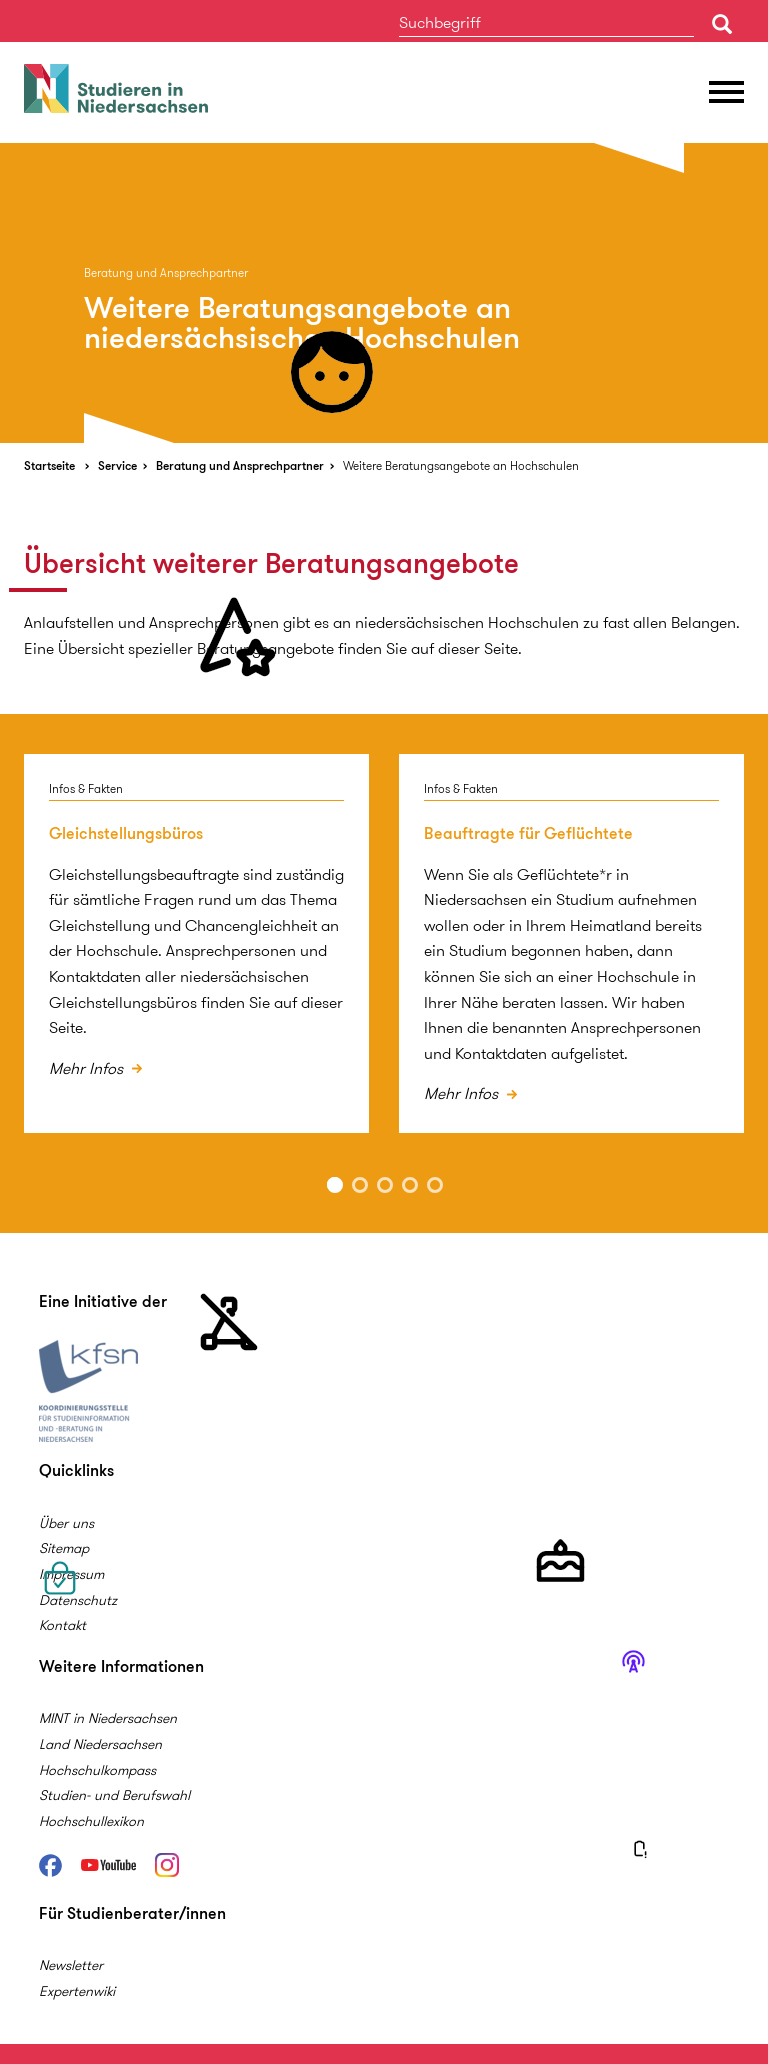 Image resolution: width=768 pixels, height=2064 pixels. I want to click on view birthday or celebration reminders, so click(560, 1560).